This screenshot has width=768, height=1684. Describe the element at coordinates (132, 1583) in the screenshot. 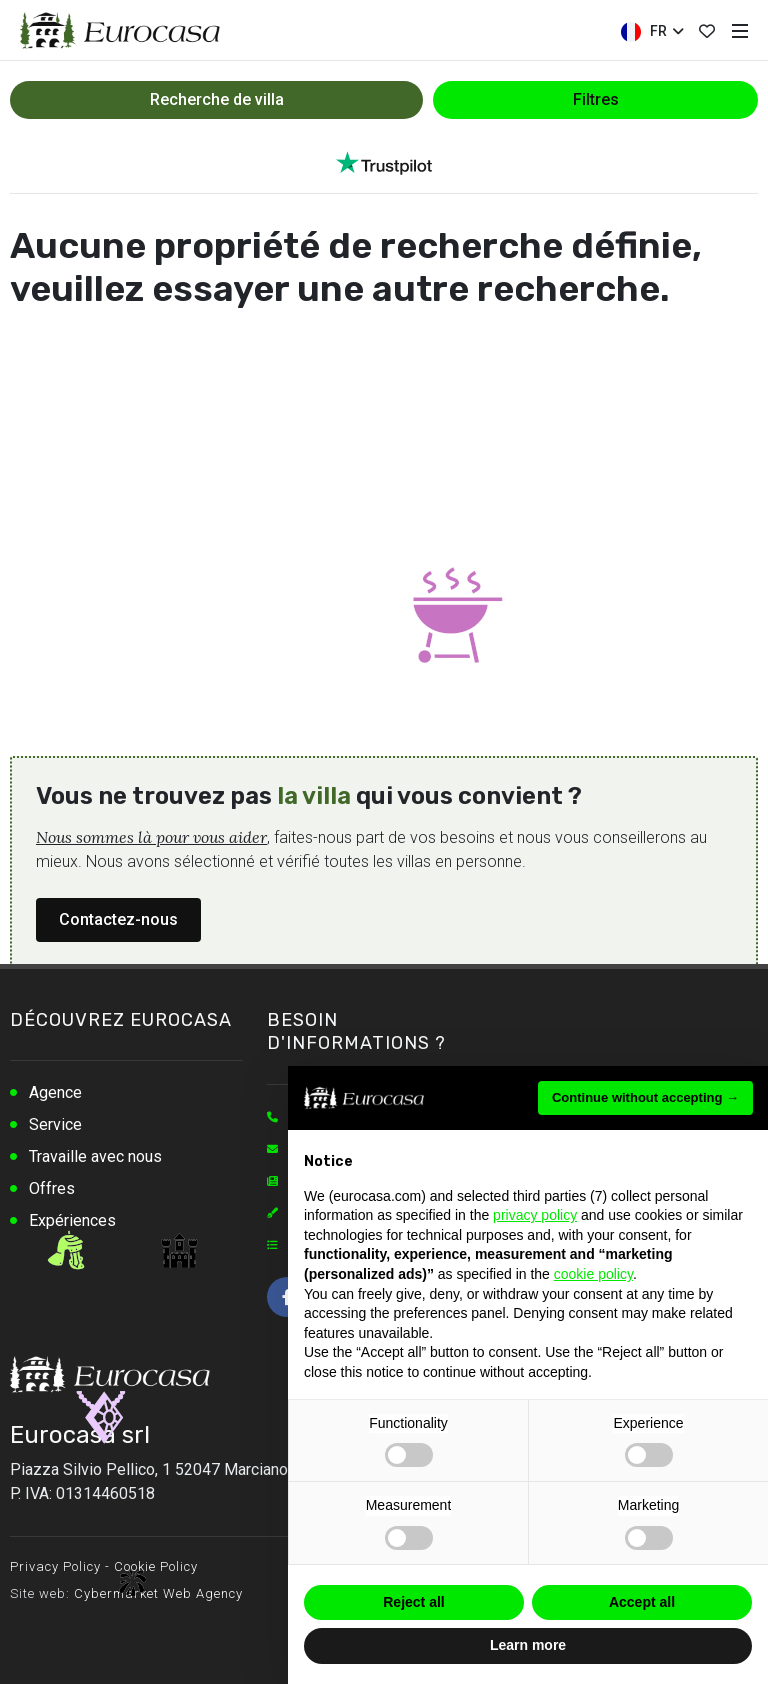

I see `indicates a splash effect or liquid spill in gameplay` at that location.